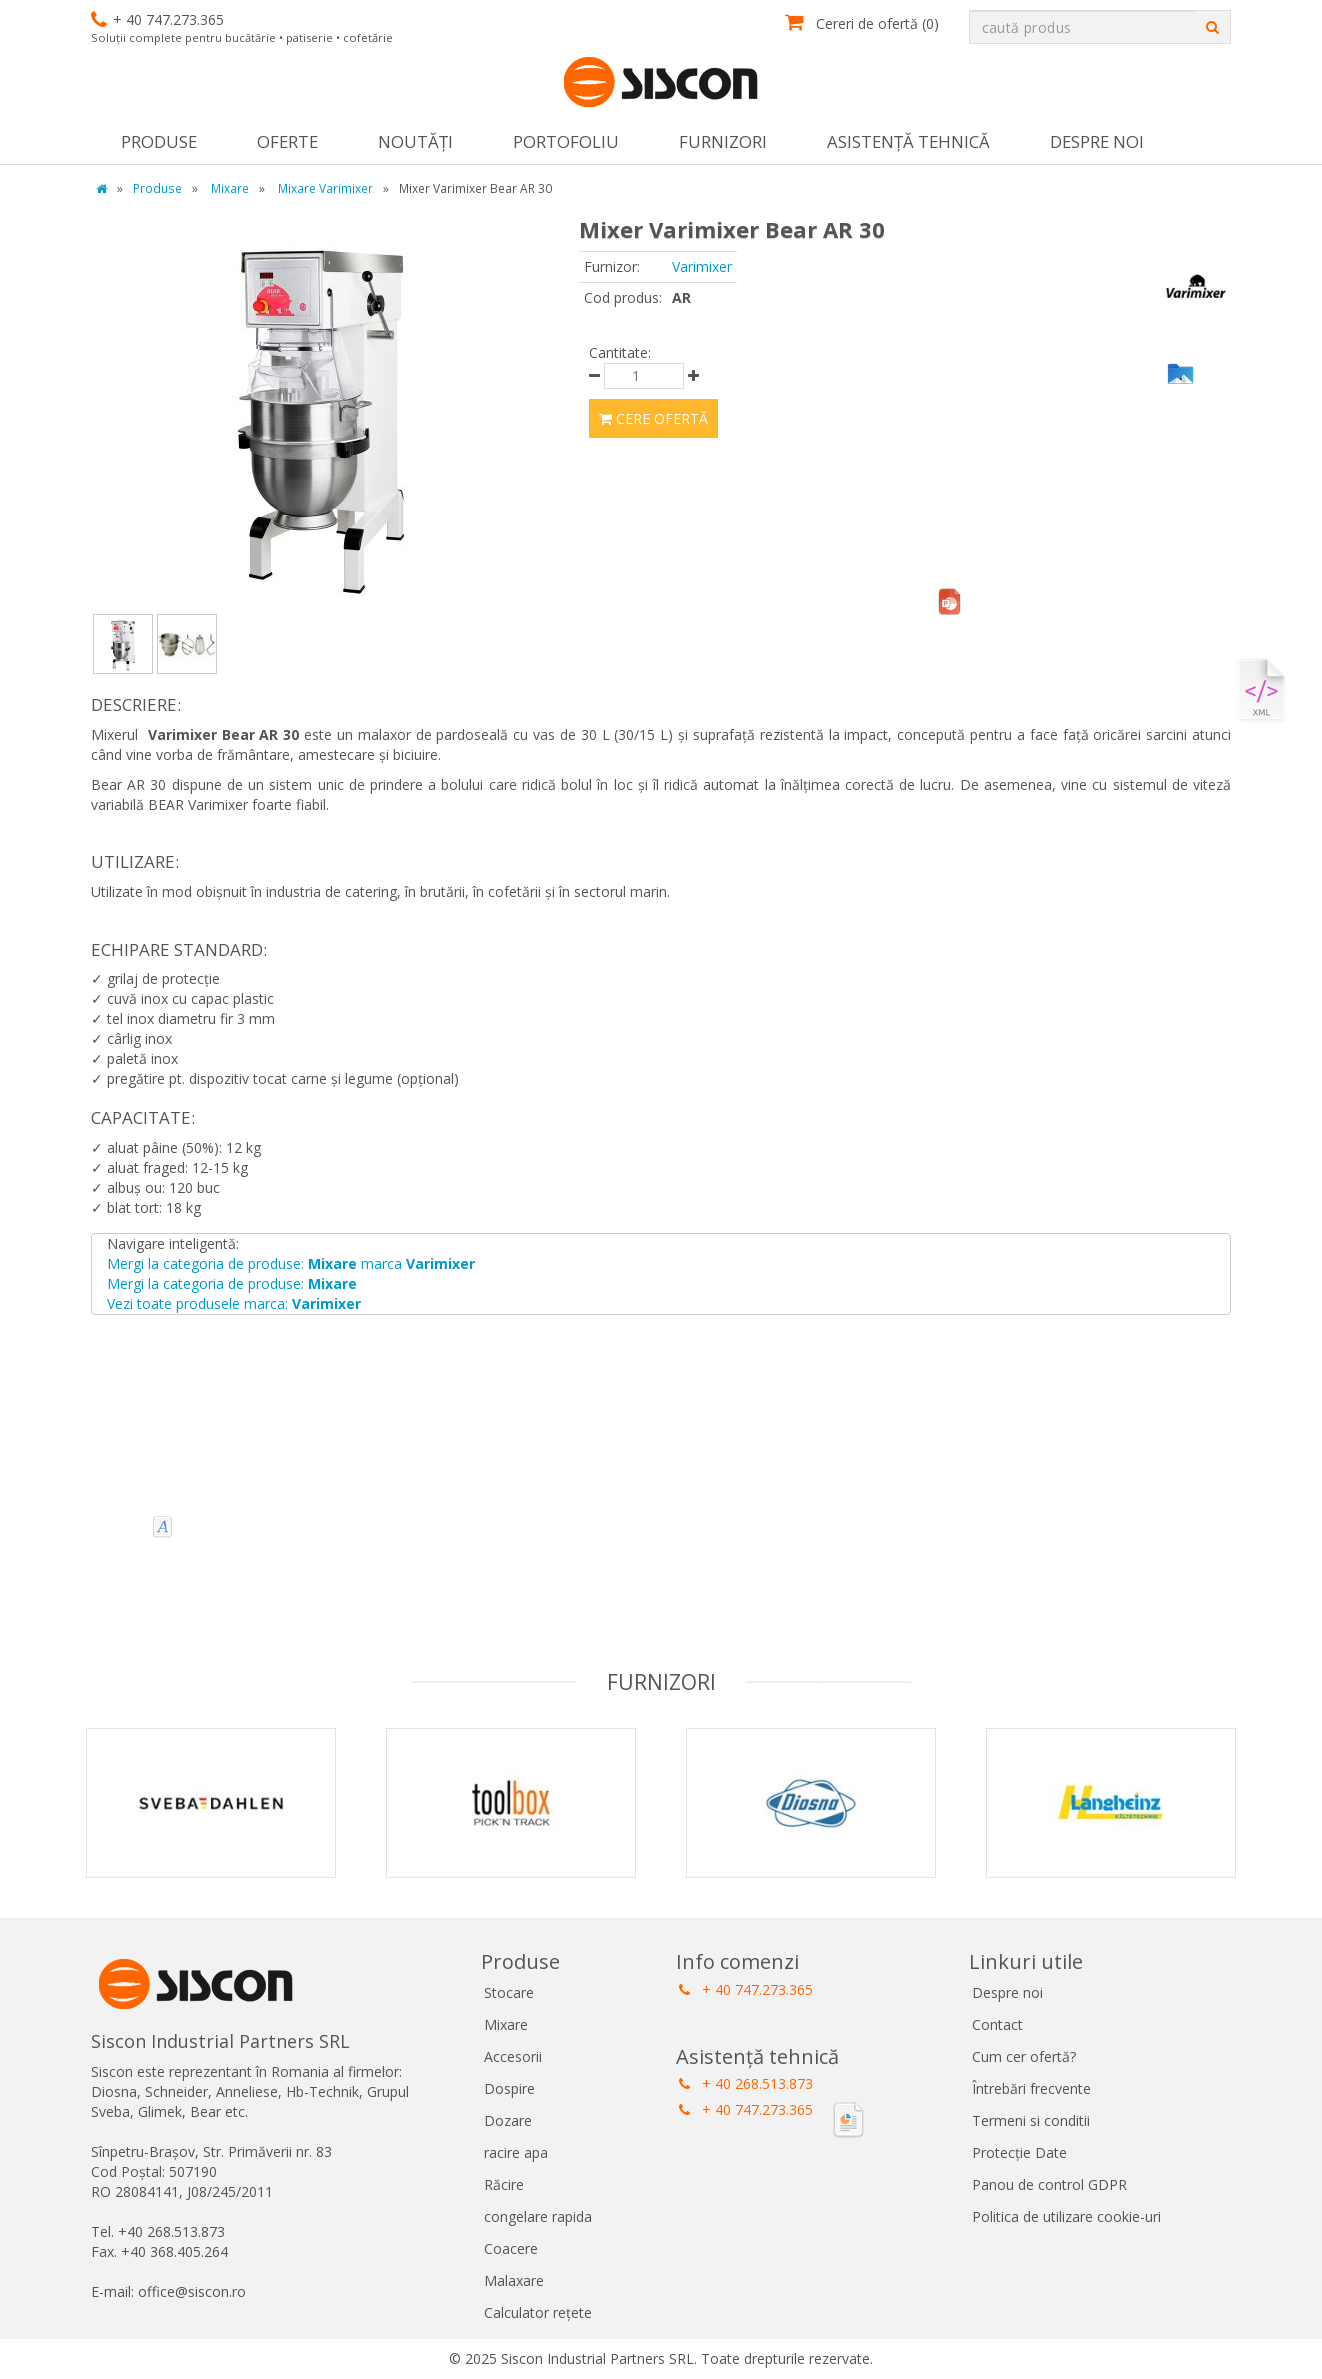 The width and height of the screenshot is (1322, 2379). What do you see at coordinates (1261, 690) in the screenshot?
I see `an XML document file` at bounding box center [1261, 690].